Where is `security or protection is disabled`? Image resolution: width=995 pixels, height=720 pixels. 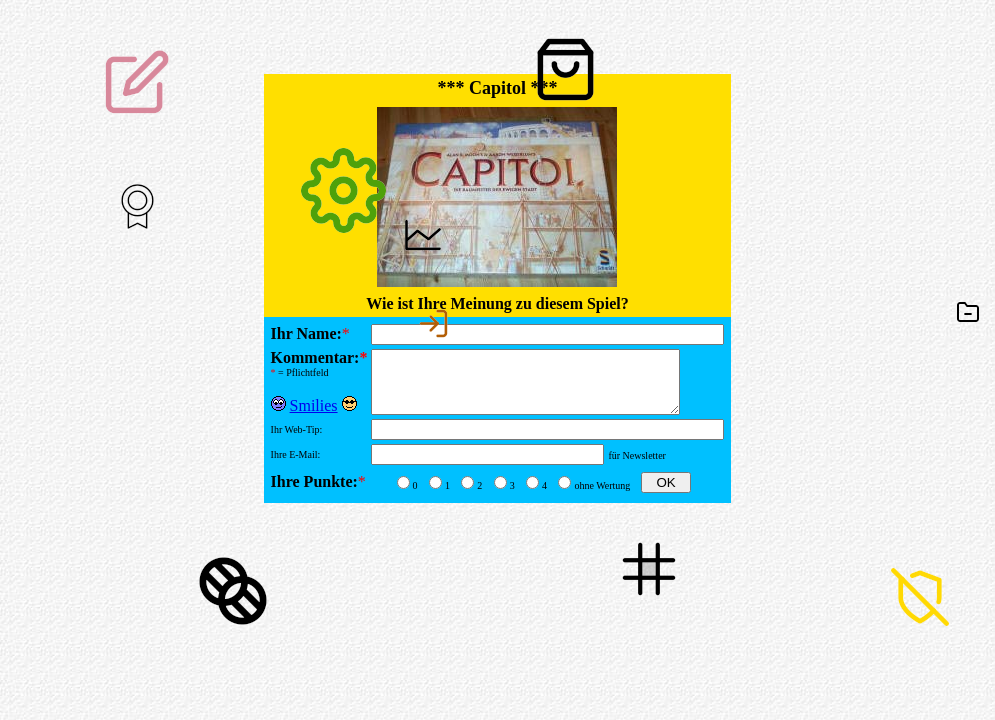
security or protection is disabled is located at coordinates (920, 597).